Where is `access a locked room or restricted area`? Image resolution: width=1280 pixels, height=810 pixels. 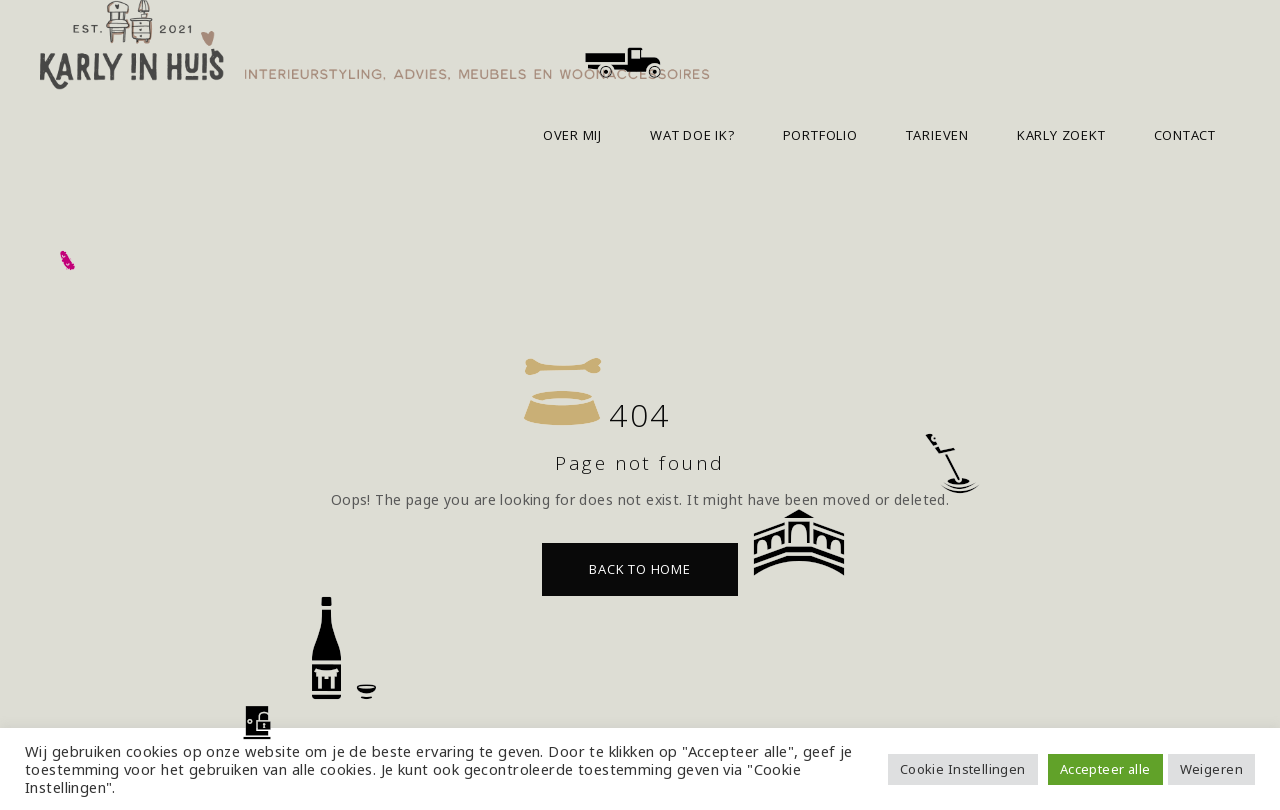 access a locked room or restricted area is located at coordinates (257, 722).